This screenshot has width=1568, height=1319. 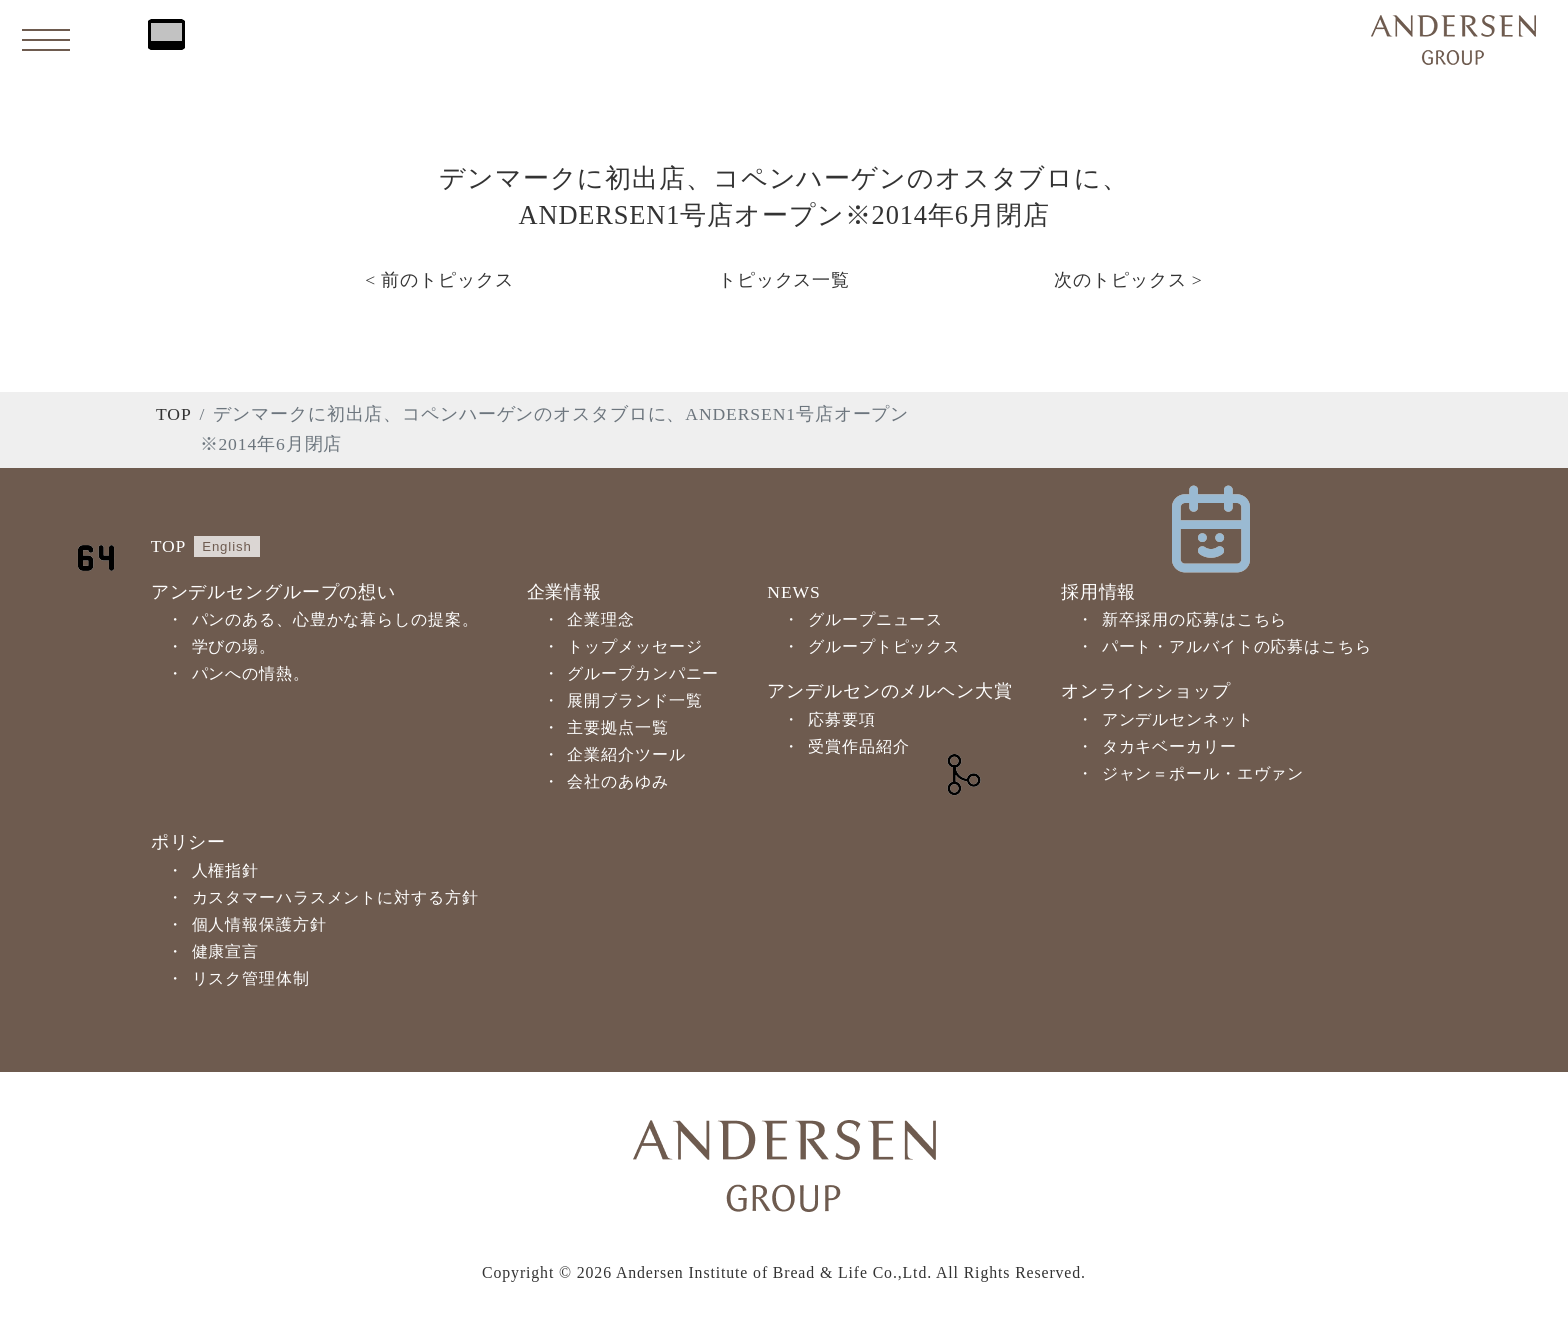 I want to click on merge branches in version control, so click(x=964, y=776).